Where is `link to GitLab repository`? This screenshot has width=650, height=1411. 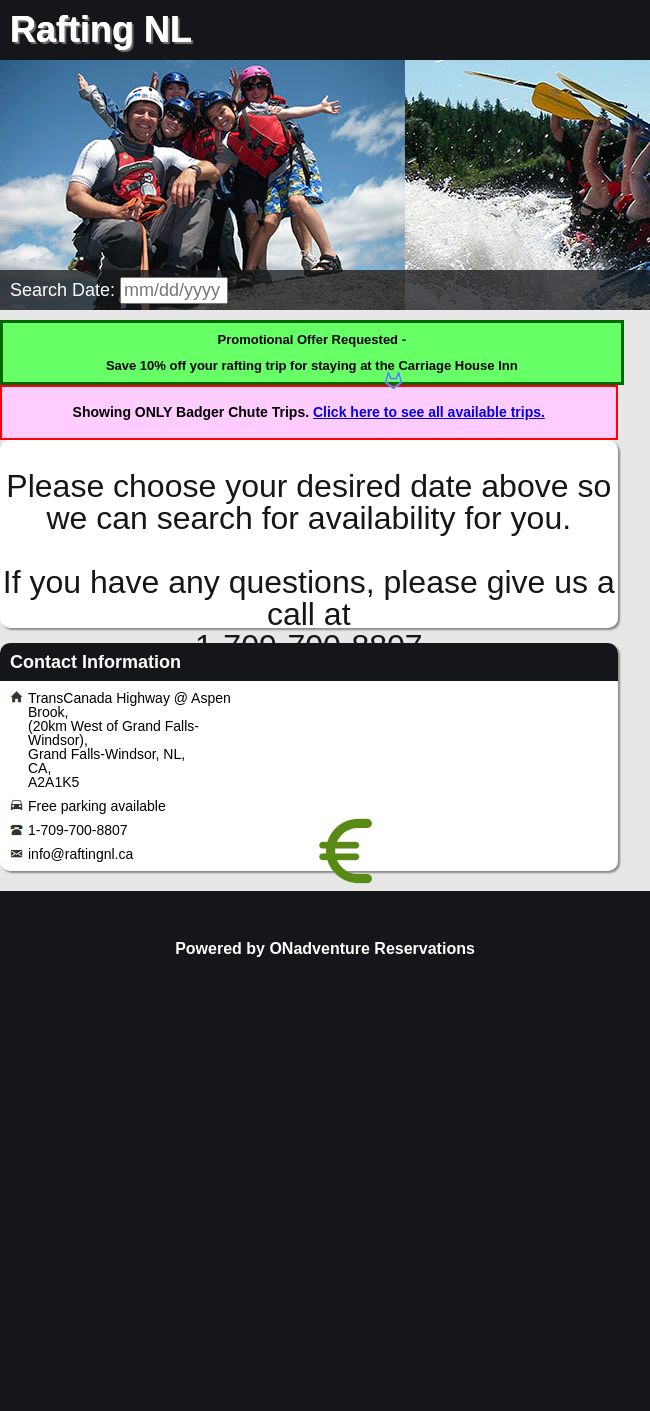
link to GitLab repository is located at coordinates (393, 380).